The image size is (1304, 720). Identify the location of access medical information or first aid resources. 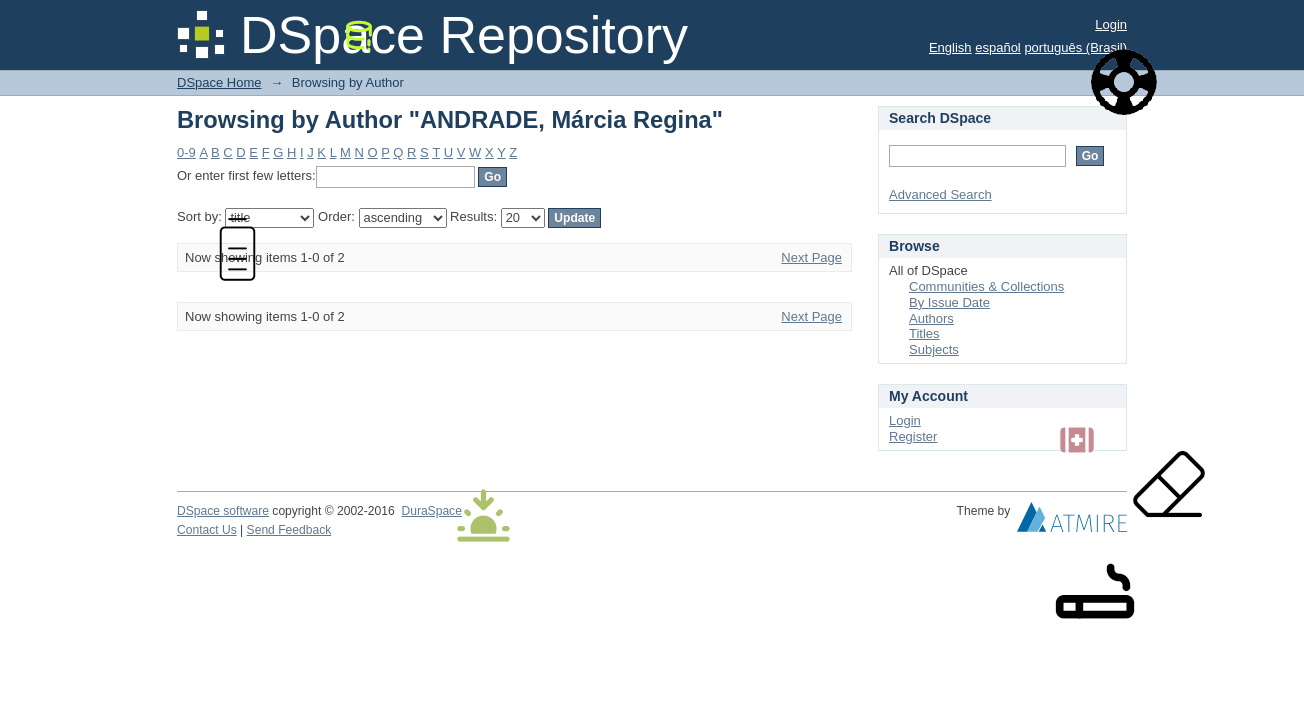
(1077, 440).